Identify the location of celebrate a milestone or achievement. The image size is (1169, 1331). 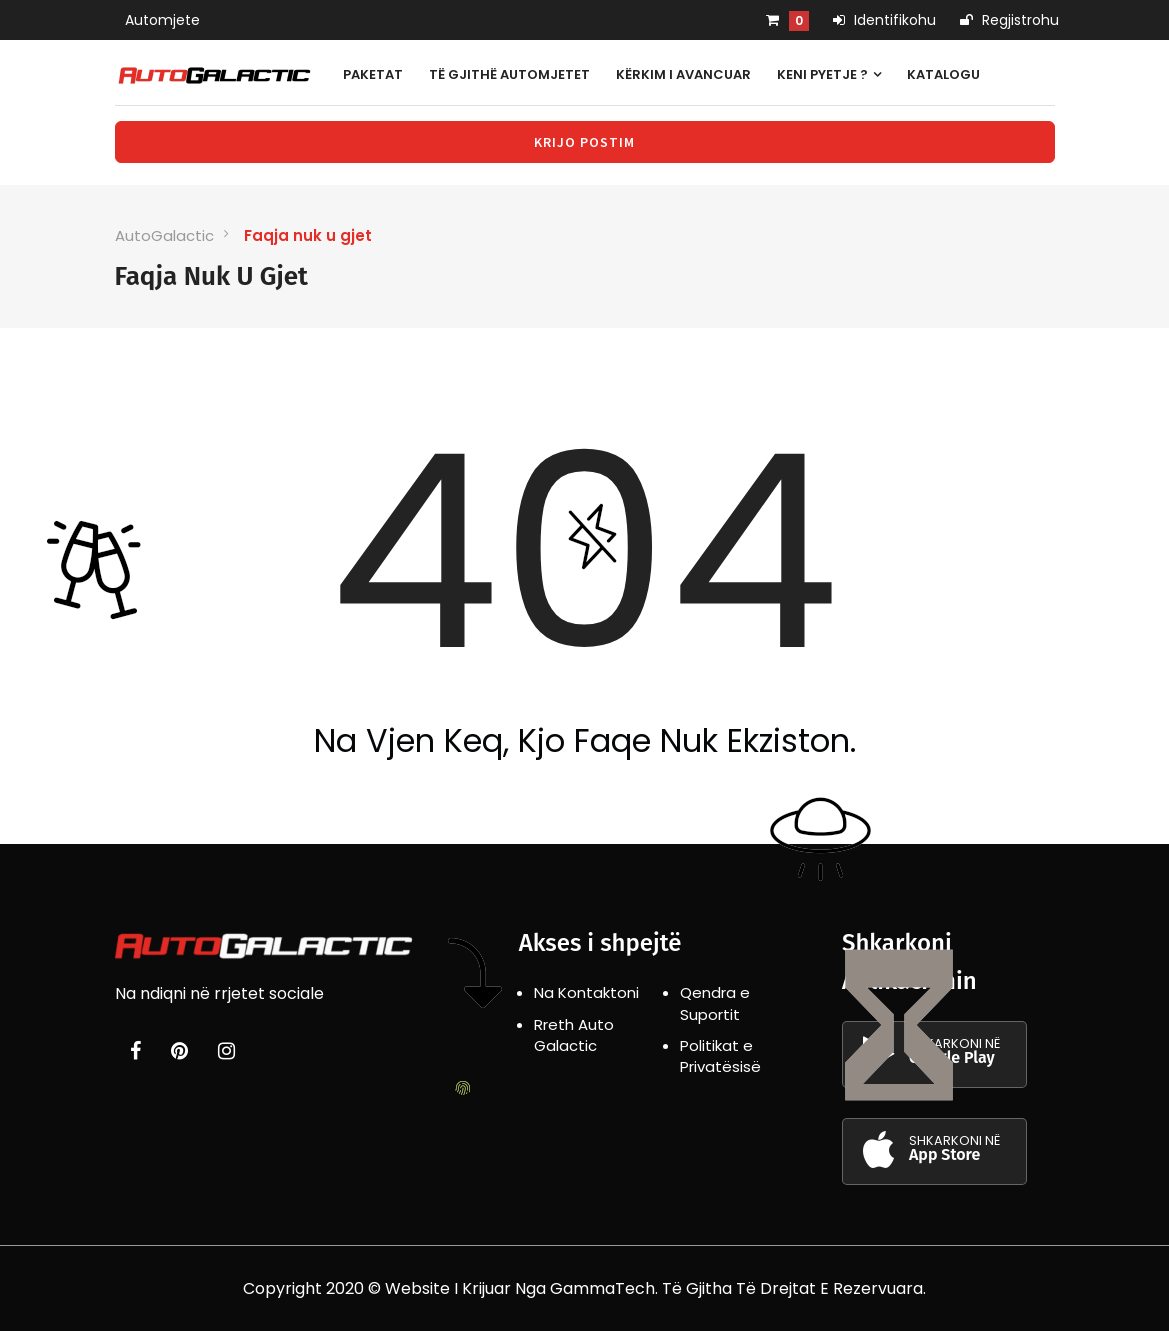
(95, 569).